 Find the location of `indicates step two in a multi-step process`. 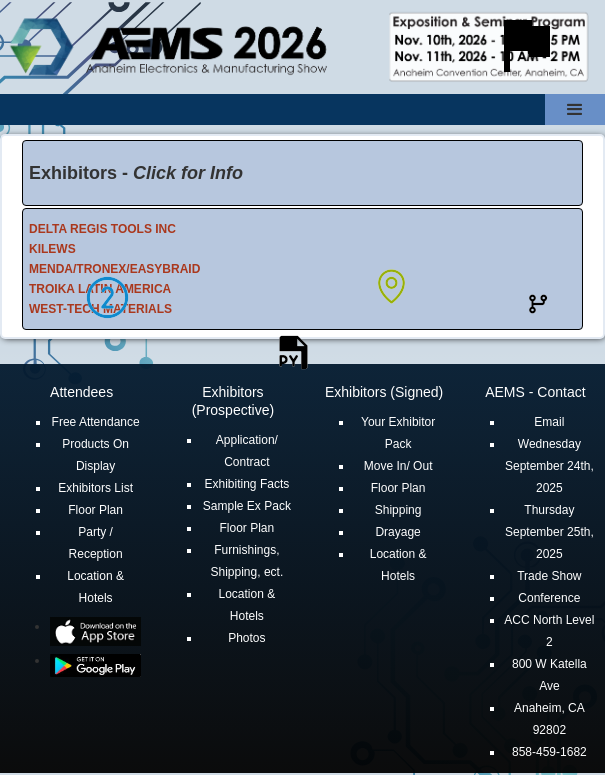

indicates step two in a multi-step process is located at coordinates (107, 297).